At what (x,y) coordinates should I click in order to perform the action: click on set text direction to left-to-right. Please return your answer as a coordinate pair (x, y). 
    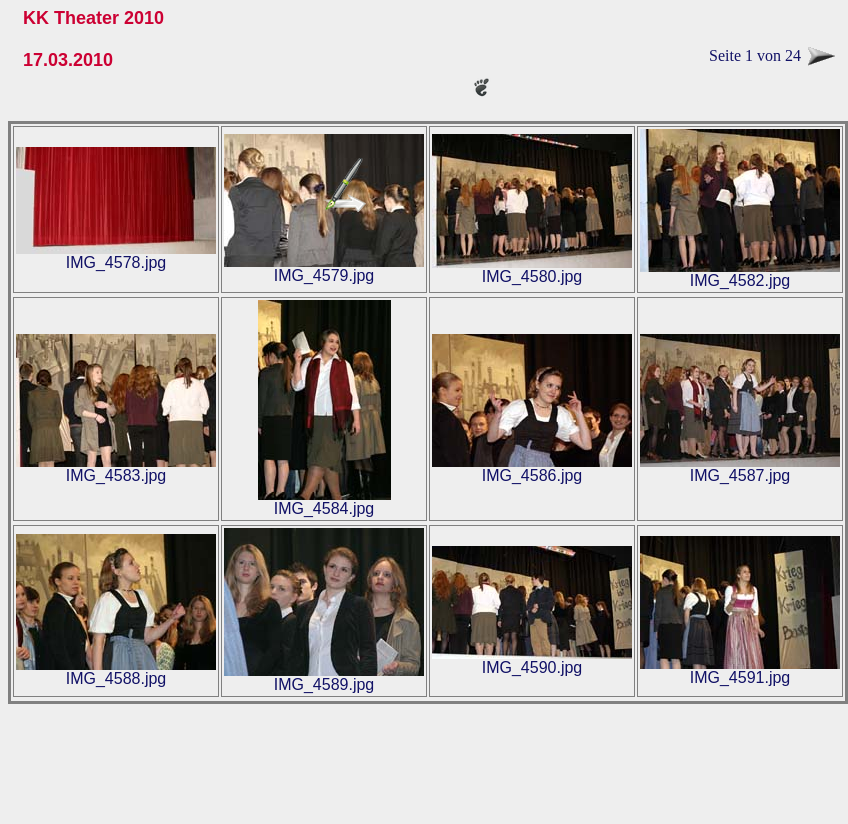
    Looking at the image, I should click on (343, 185).